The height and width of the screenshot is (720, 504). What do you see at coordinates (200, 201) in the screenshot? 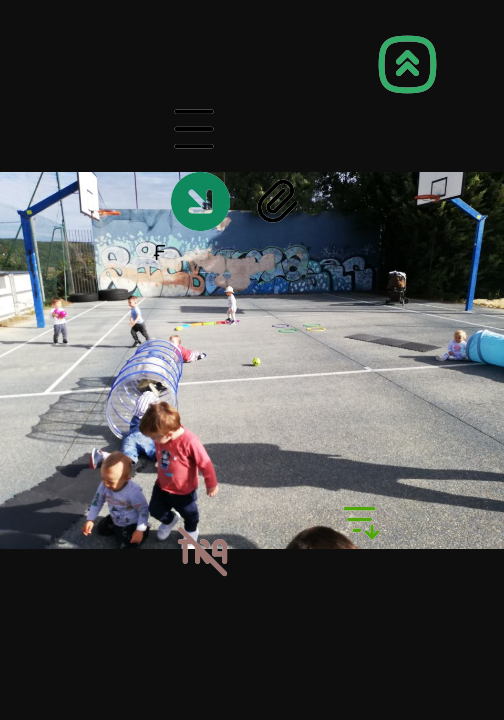
I see `navigate to the next section diagonally` at bounding box center [200, 201].